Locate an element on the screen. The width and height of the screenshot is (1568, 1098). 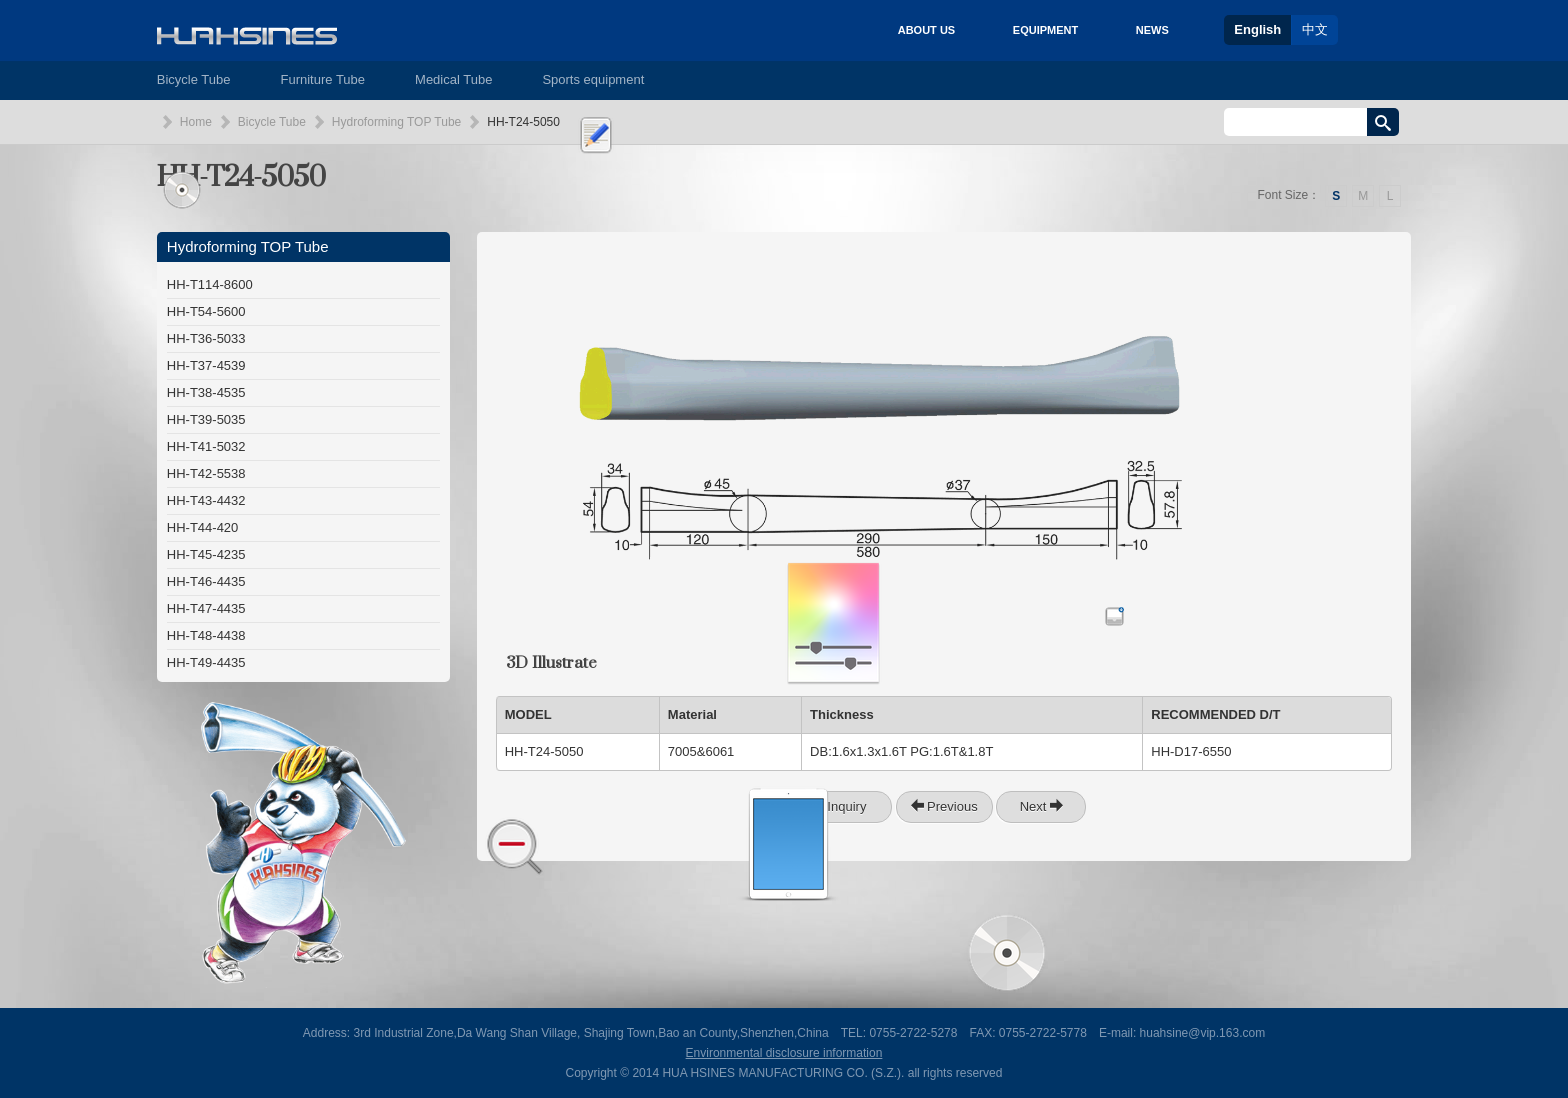
iPad Air 2 with cellular connectivity detected is located at coordinates (788, 843).